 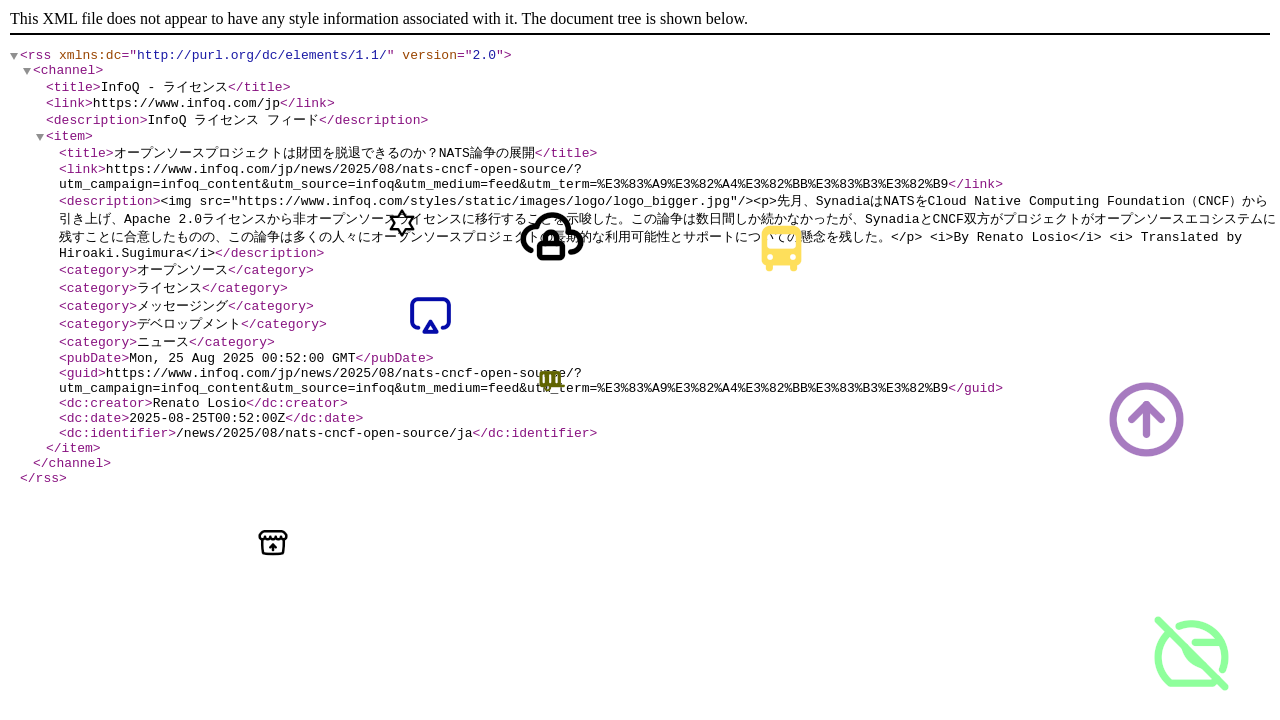 I want to click on disable safety helmet requirement, so click(x=1191, y=653).